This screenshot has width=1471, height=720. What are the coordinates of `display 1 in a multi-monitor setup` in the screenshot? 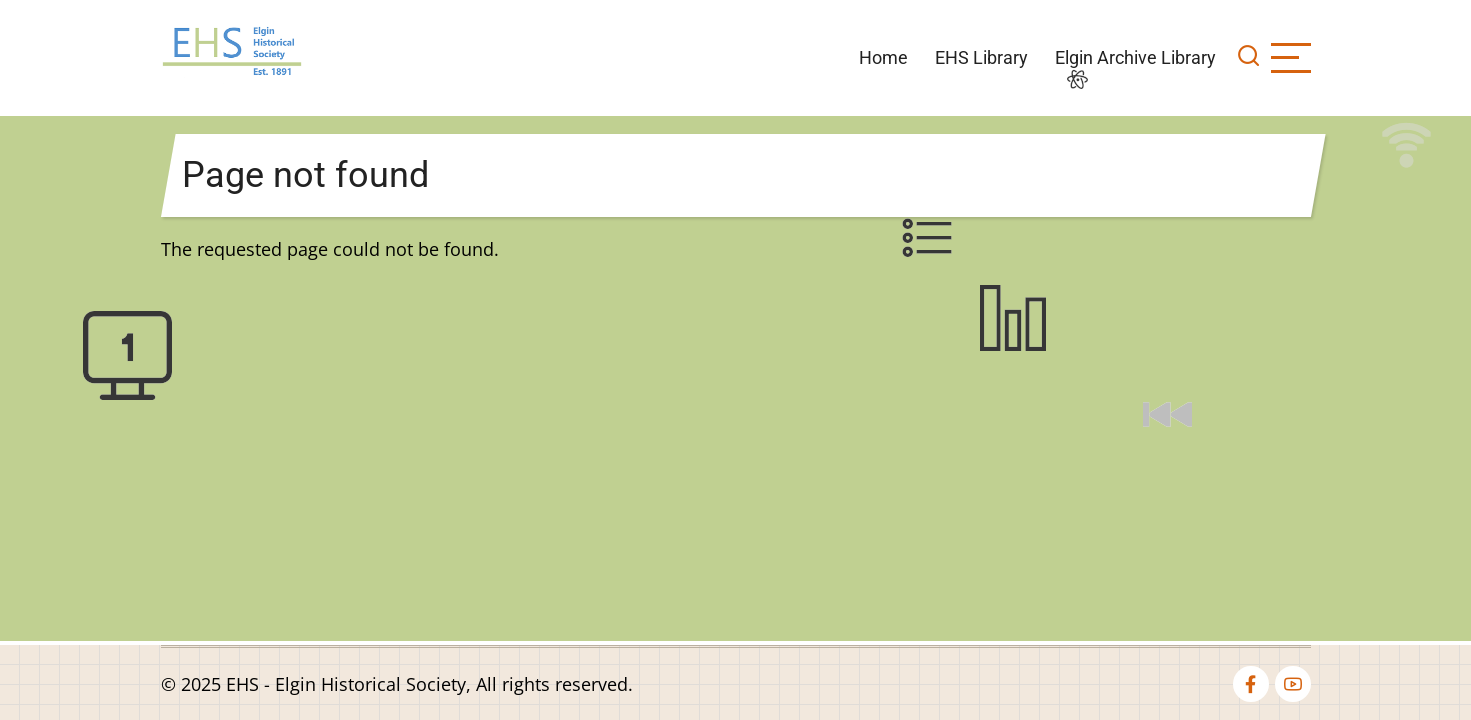 It's located at (127, 355).